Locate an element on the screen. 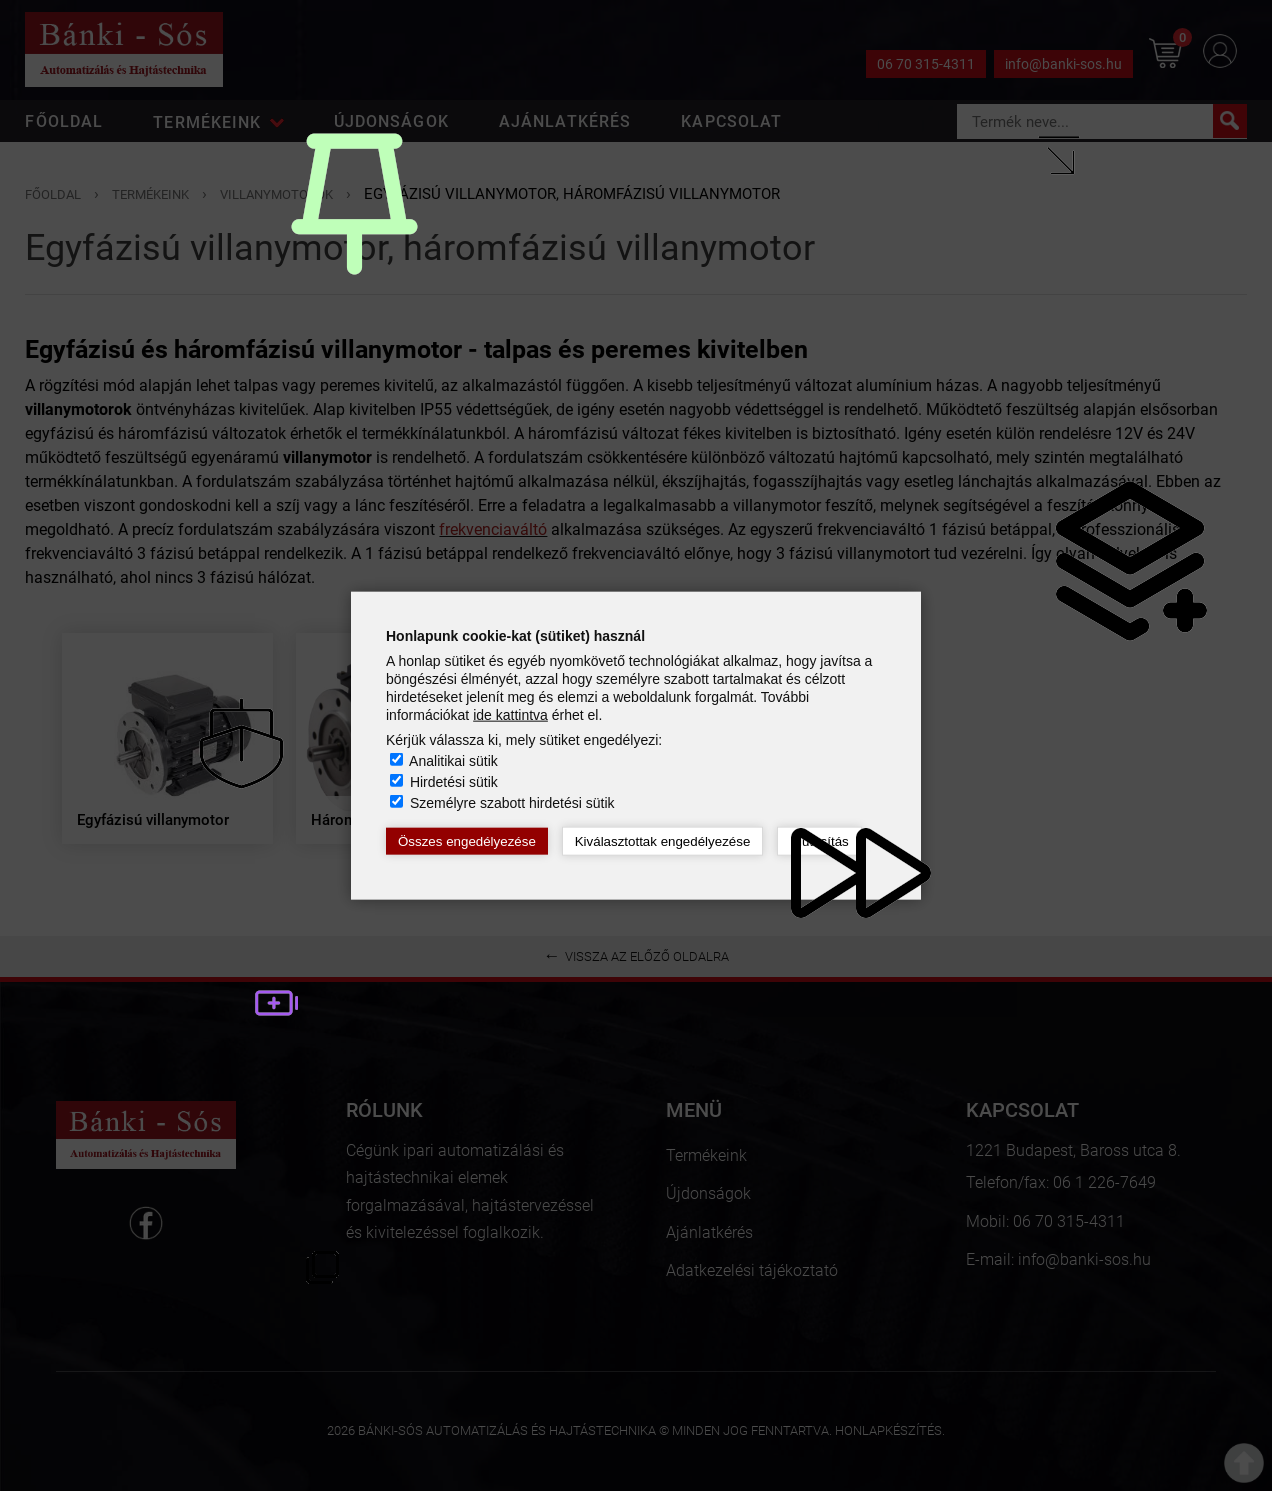 Image resolution: width=1272 pixels, height=1491 pixels. add or extend battery life is located at coordinates (276, 1003).